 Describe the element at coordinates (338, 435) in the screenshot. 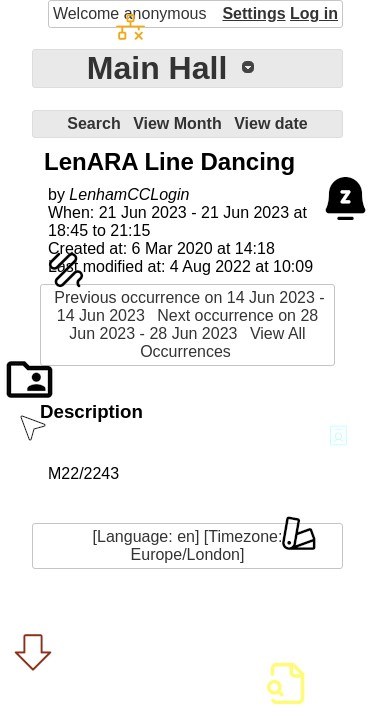

I see `view user profile or identification details` at that location.